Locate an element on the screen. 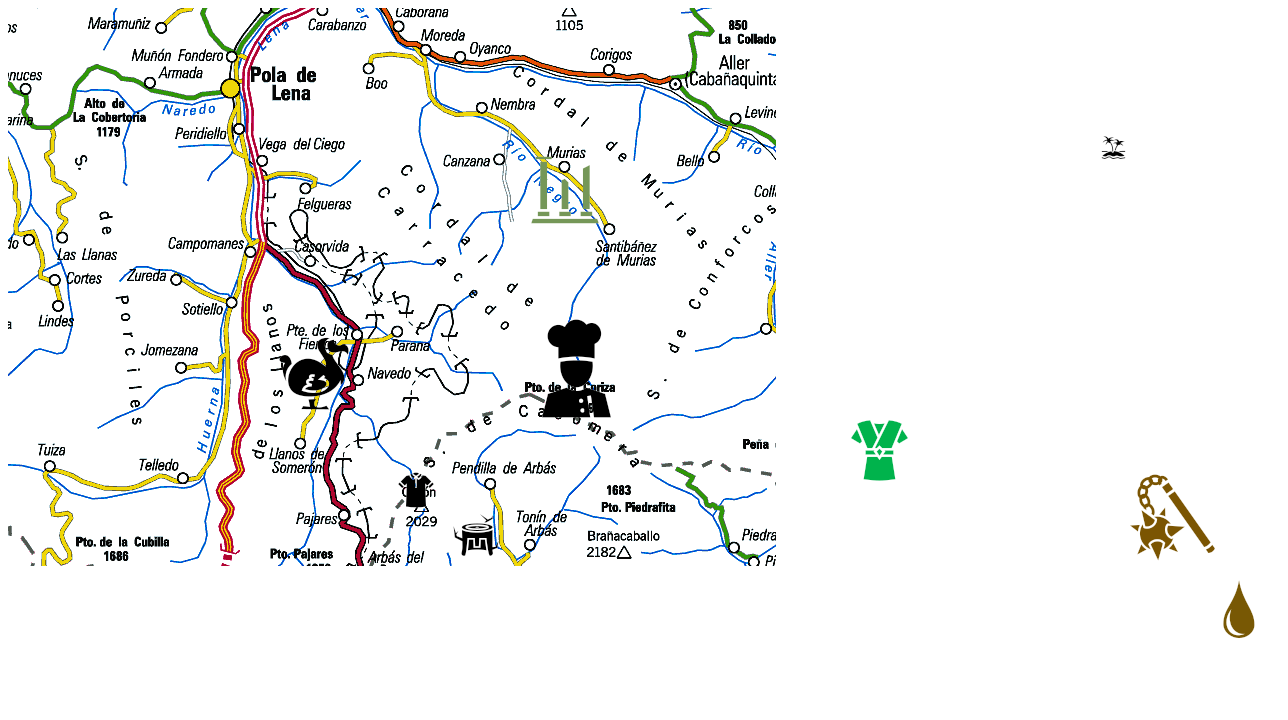 The width and height of the screenshot is (1288, 720). indicates water or liquid-related feature is located at coordinates (1238, 609).